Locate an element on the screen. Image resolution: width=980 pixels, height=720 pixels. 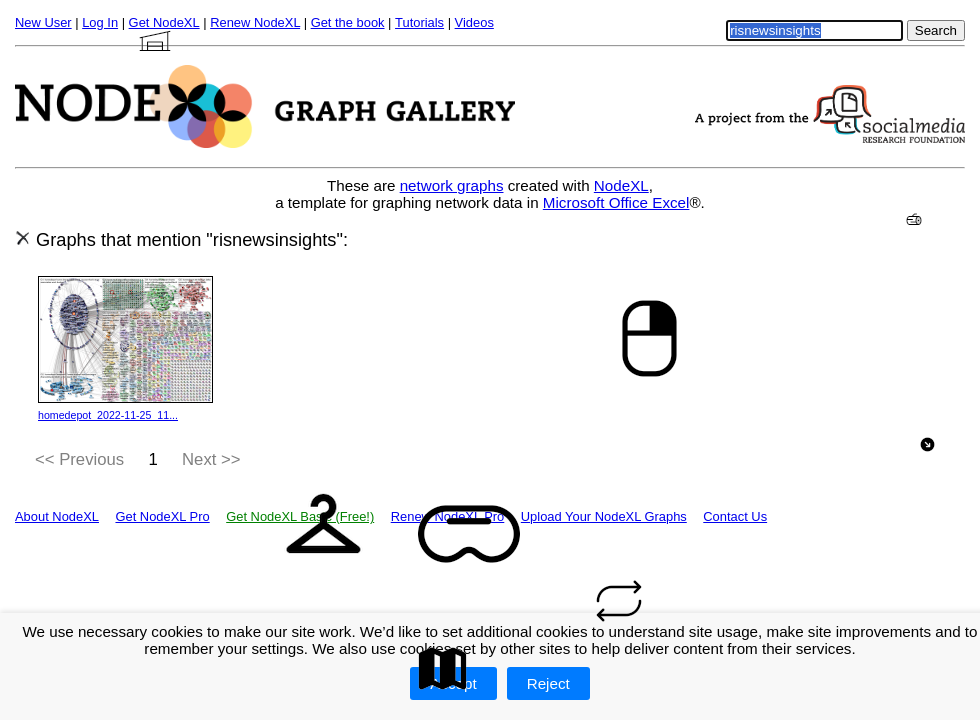
view activity log or history is located at coordinates (914, 220).